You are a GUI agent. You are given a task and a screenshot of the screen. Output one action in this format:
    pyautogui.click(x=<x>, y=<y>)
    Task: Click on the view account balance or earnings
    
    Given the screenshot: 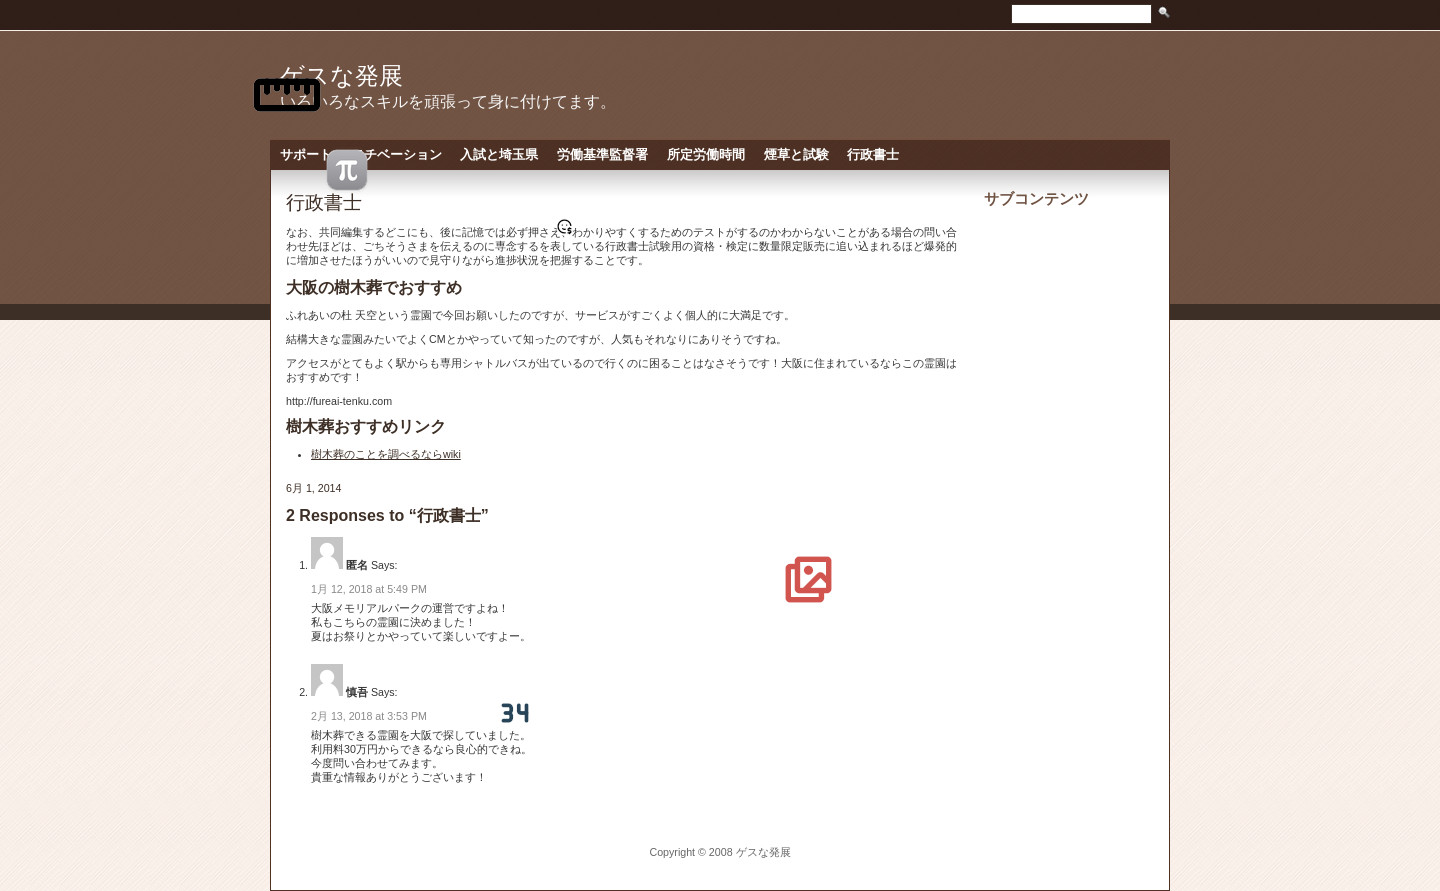 What is the action you would take?
    pyautogui.click(x=564, y=226)
    